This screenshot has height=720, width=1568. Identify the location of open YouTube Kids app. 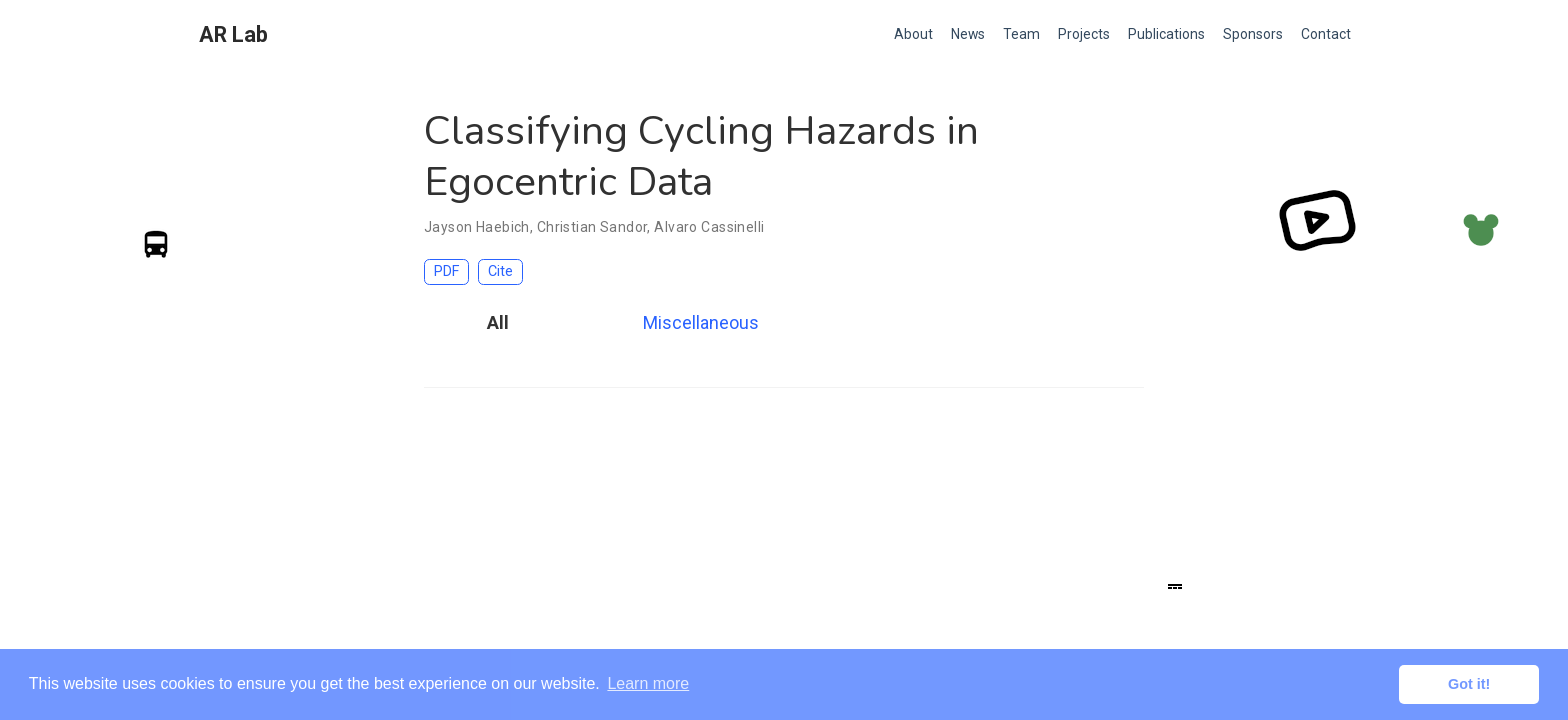
(1317, 220).